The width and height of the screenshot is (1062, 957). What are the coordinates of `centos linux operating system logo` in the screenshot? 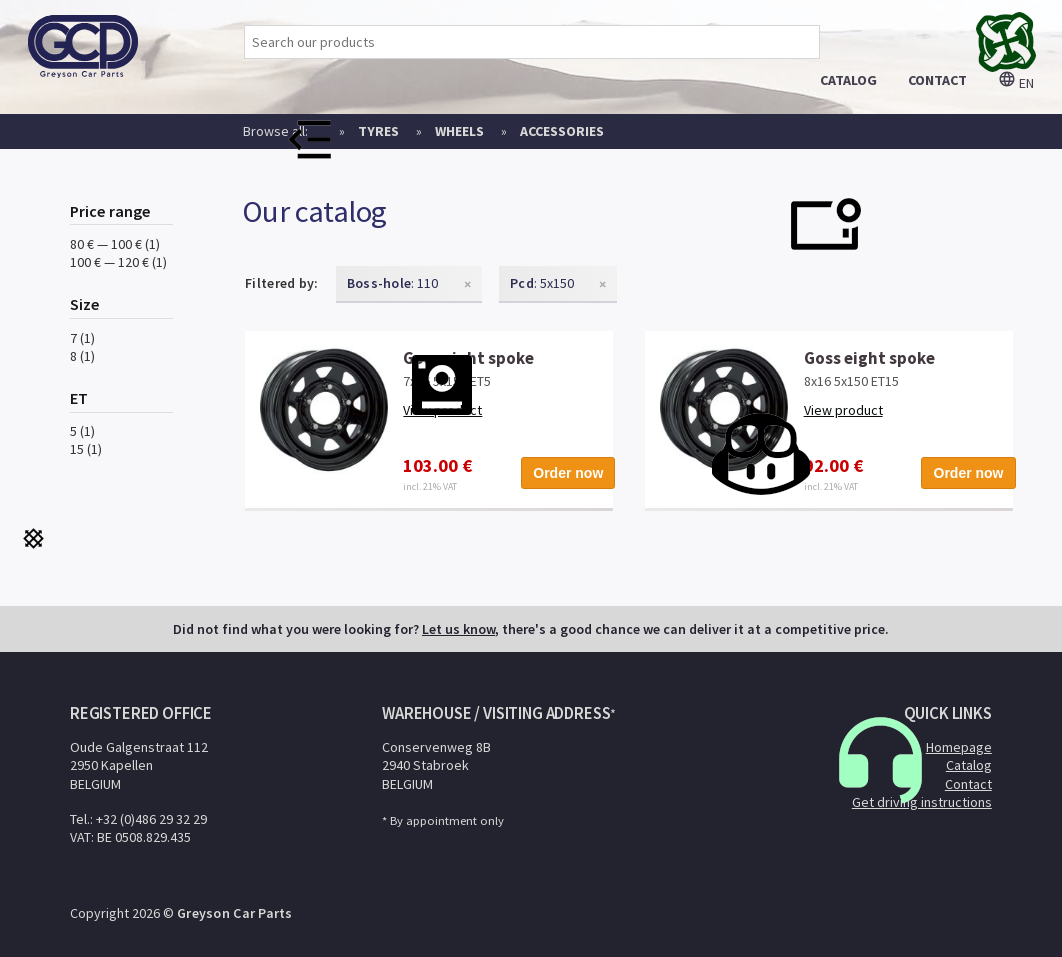 It's located at (33, 538).